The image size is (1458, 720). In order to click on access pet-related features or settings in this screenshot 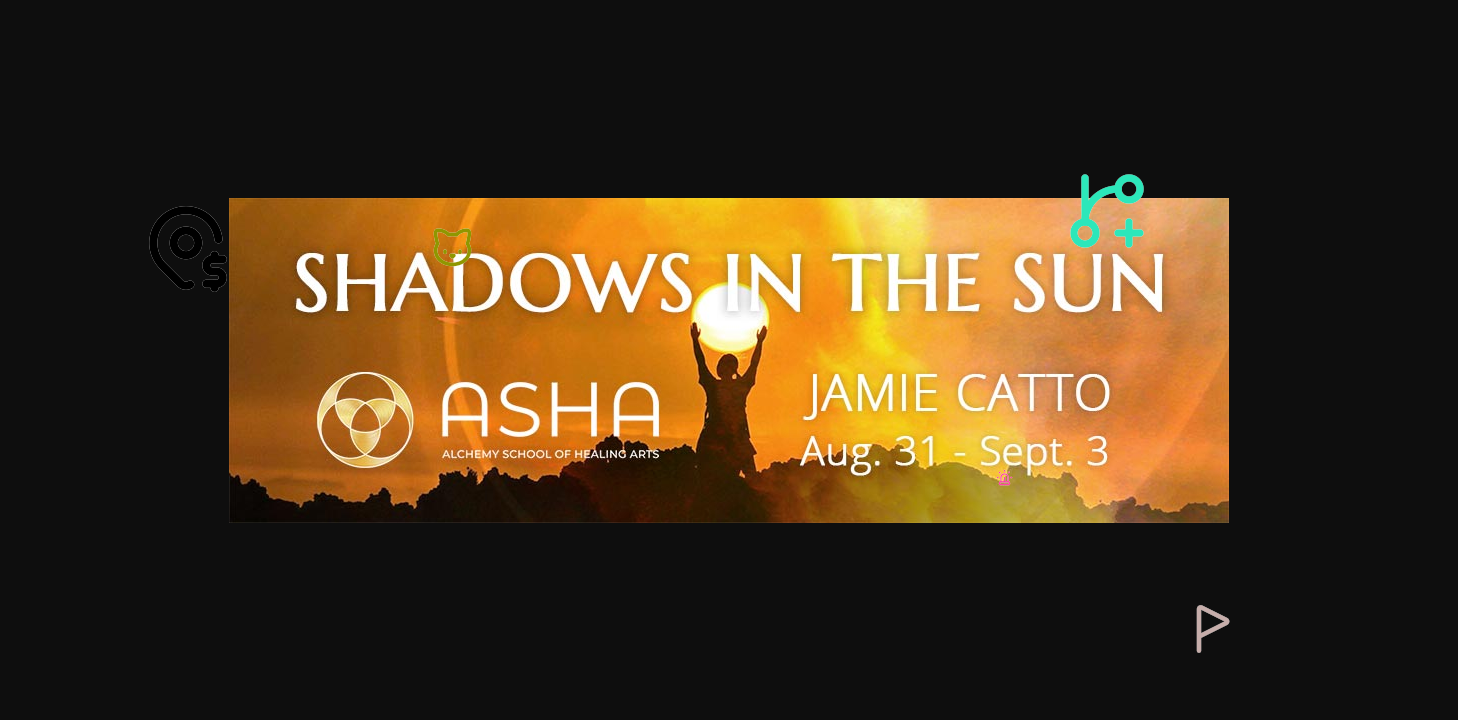, I will do `click(452, 247)`.